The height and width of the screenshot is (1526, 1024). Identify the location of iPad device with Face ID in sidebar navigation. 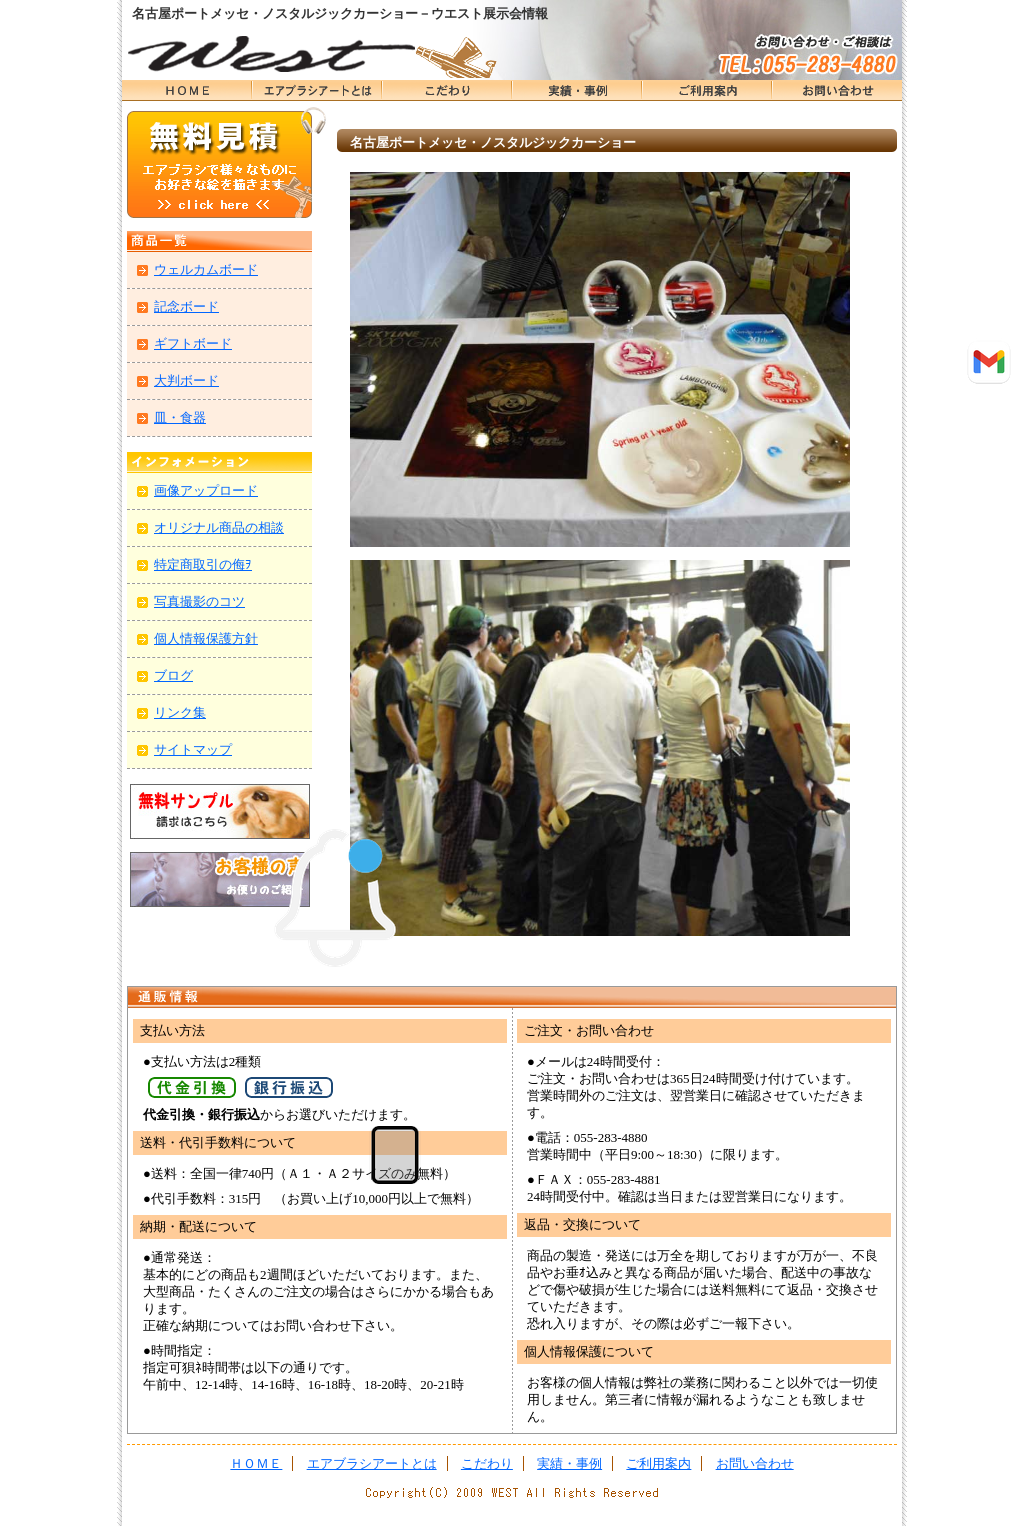
(395, 1155).